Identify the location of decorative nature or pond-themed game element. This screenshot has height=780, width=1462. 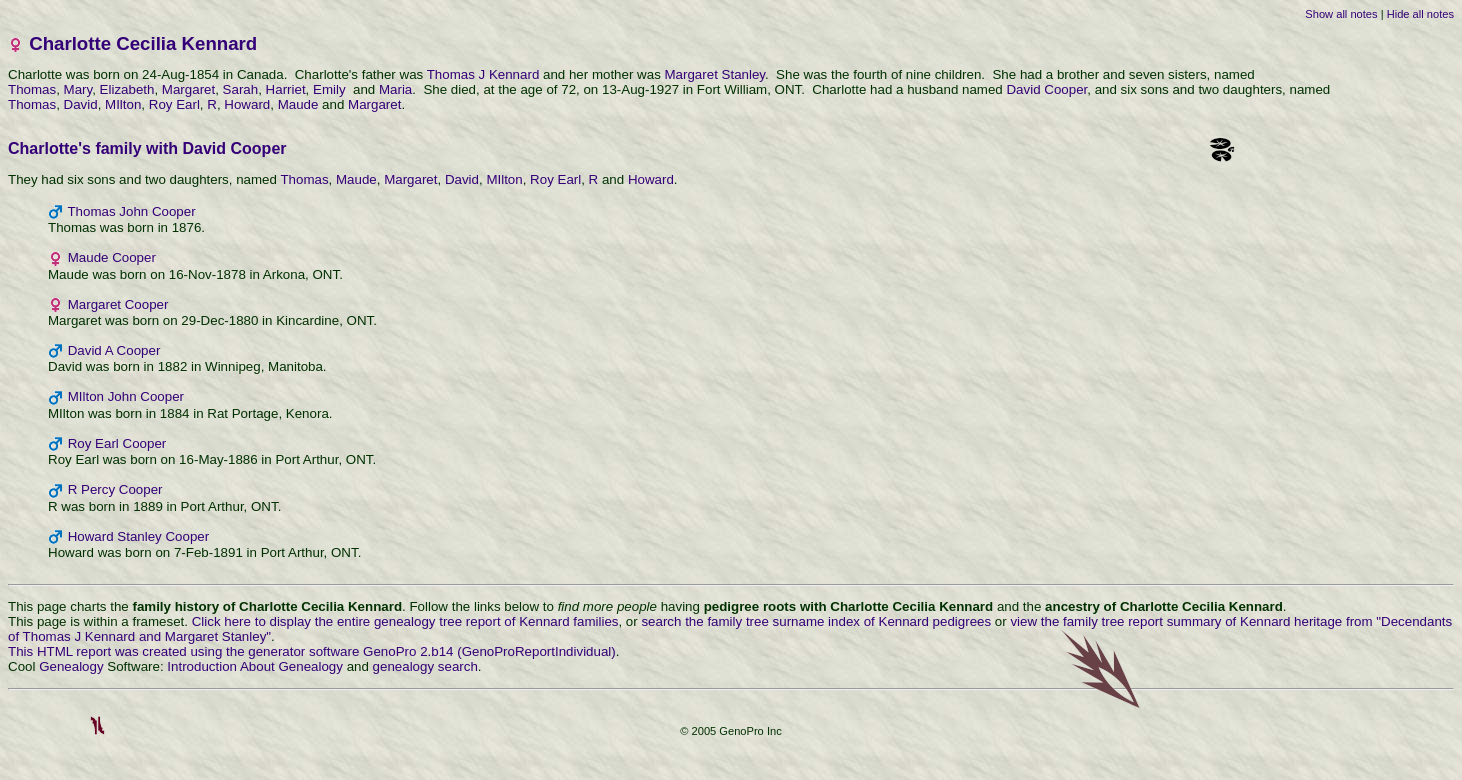
(1222, 150).